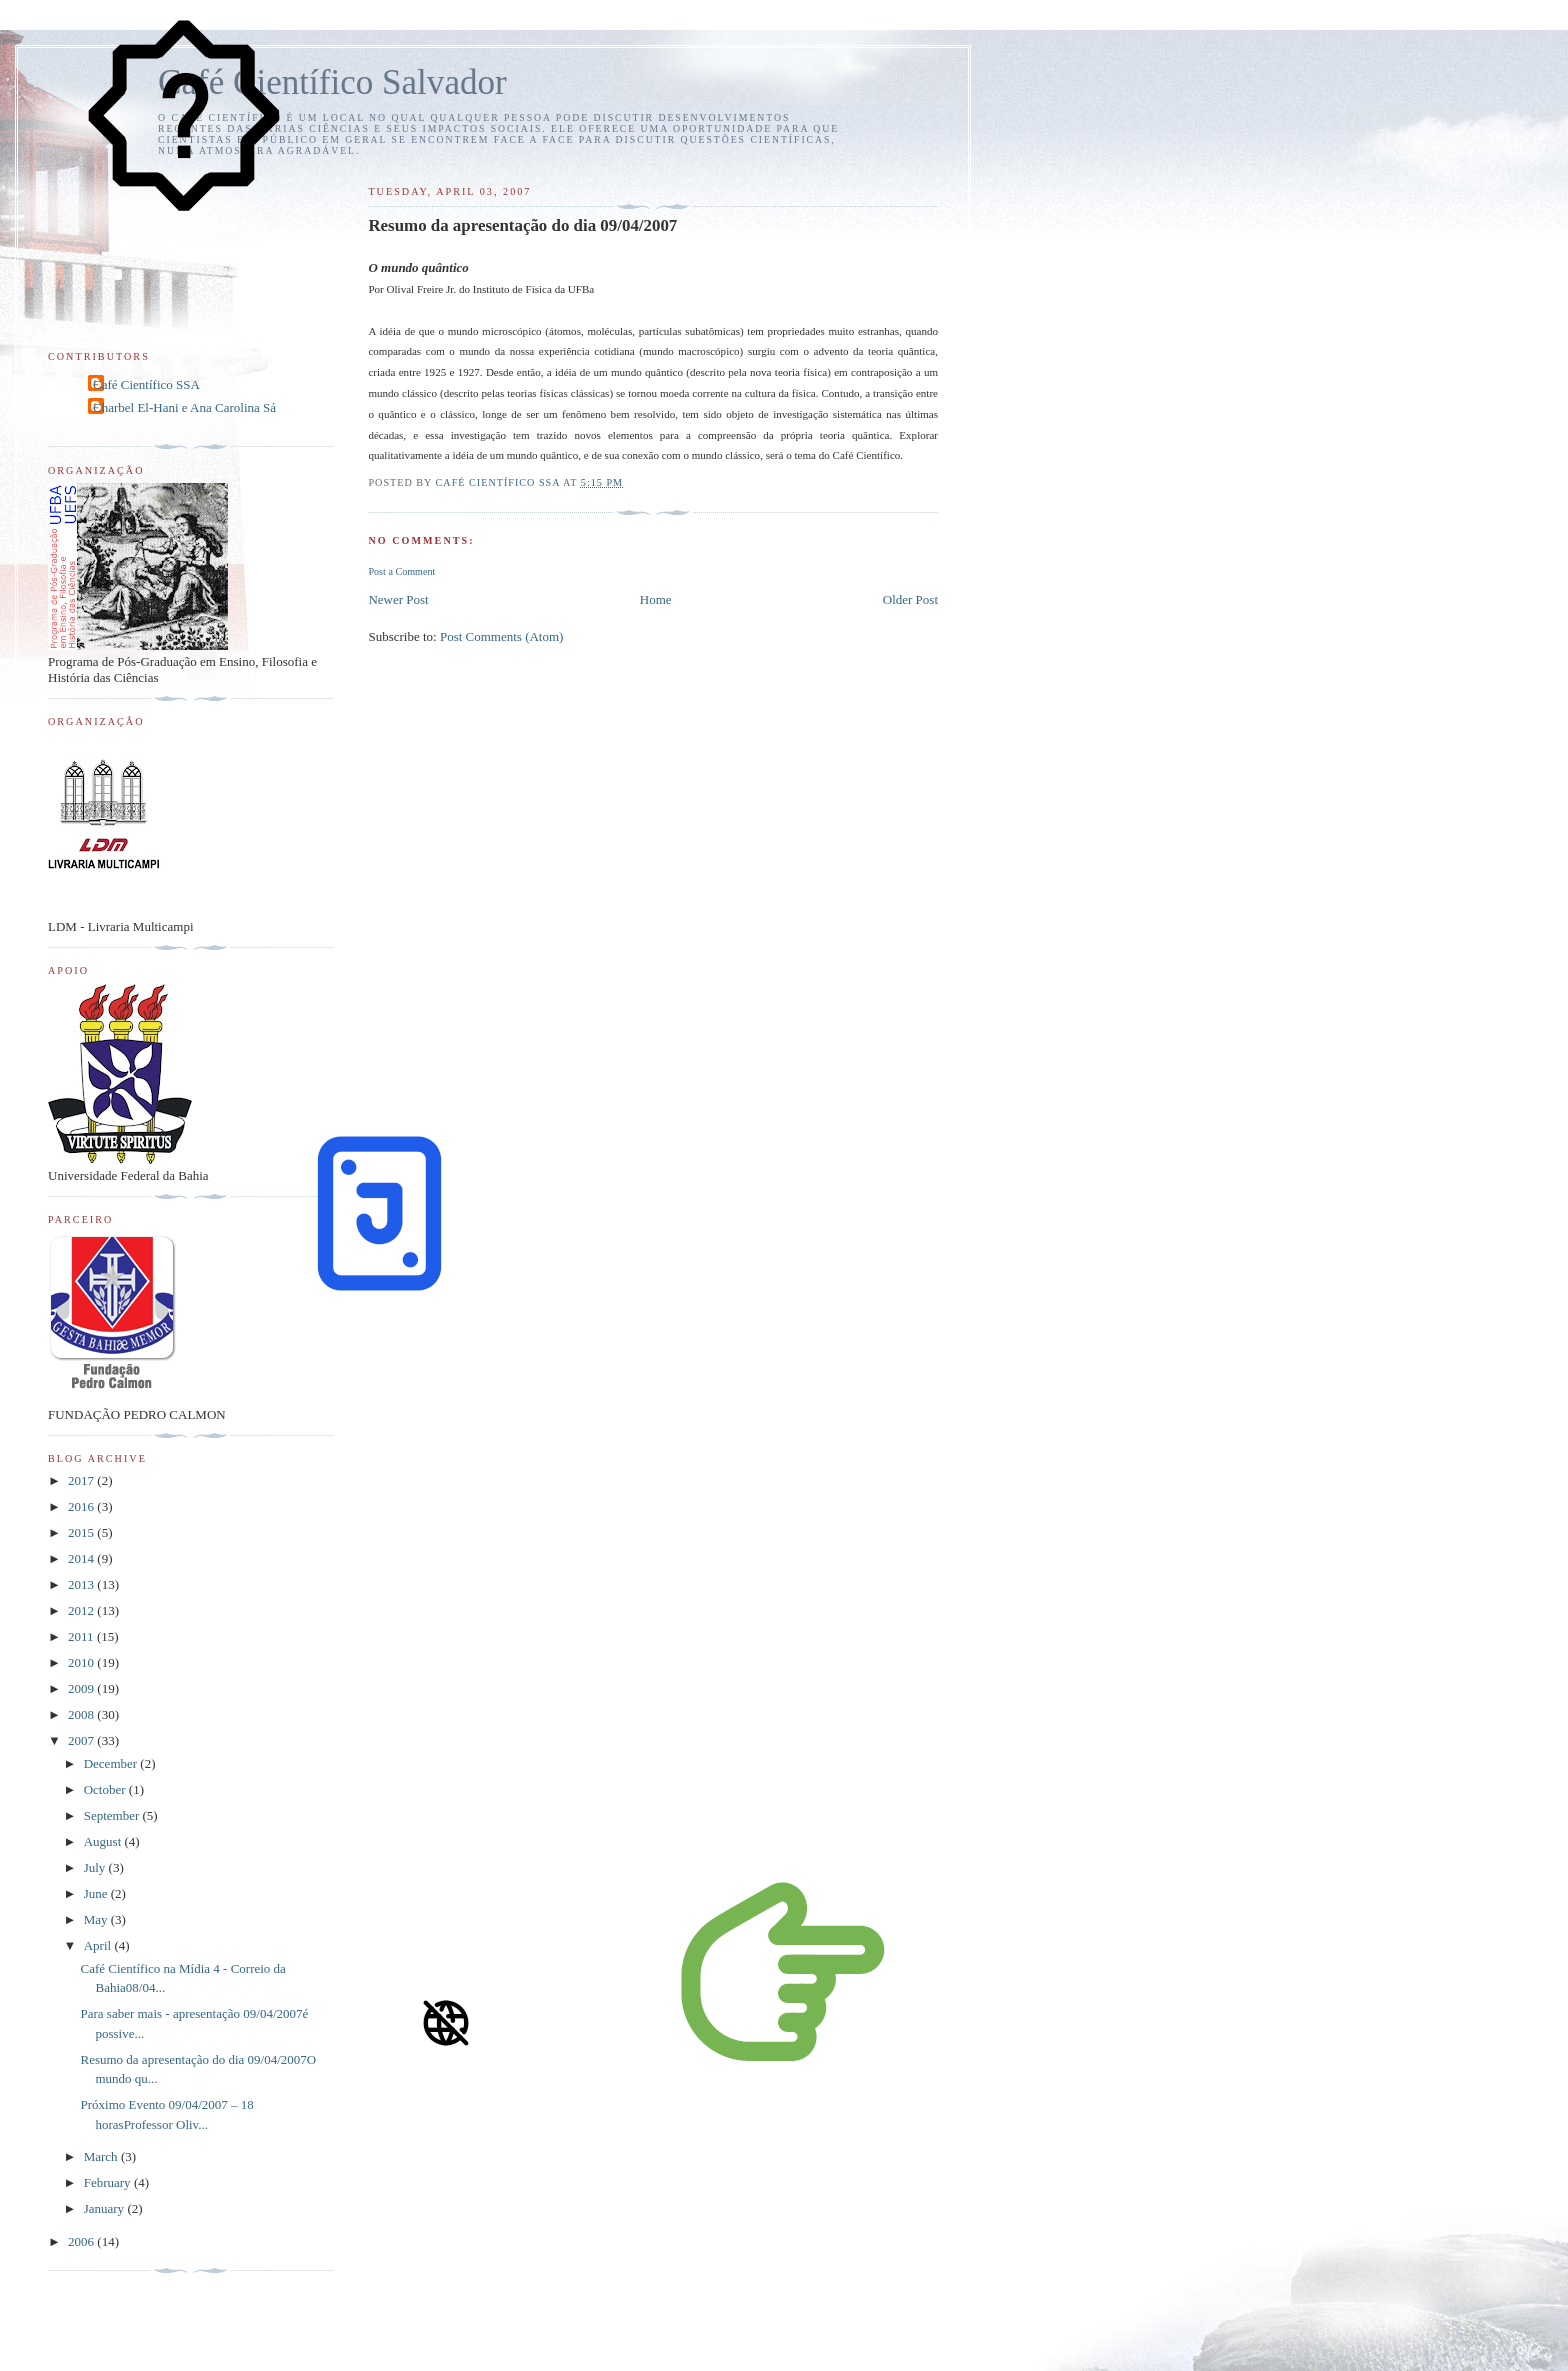 This screenshot has height=2371, width=1568. What do you see at coordinates (183, 115) in the screenshot?
I see `indicates unverified or unknown status` at bounding box center [183, 115].